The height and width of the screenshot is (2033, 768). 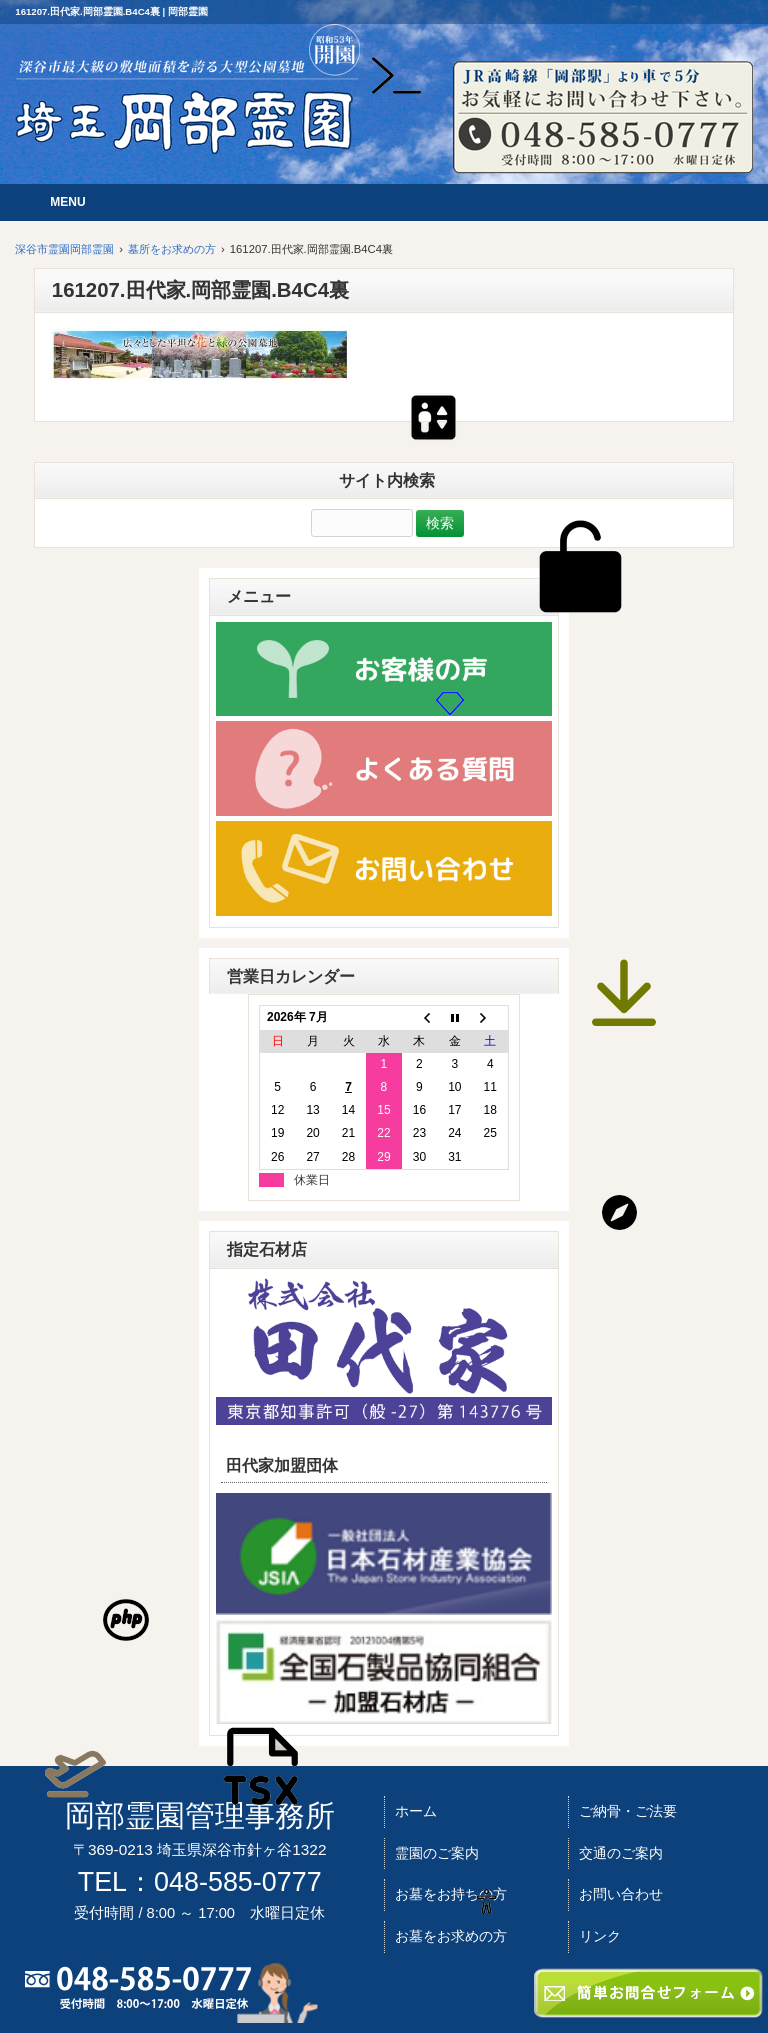 What do you see at coordinates (624, 994) in the screenshot?
I see `download a file or content` at bounding box center [624, 994].